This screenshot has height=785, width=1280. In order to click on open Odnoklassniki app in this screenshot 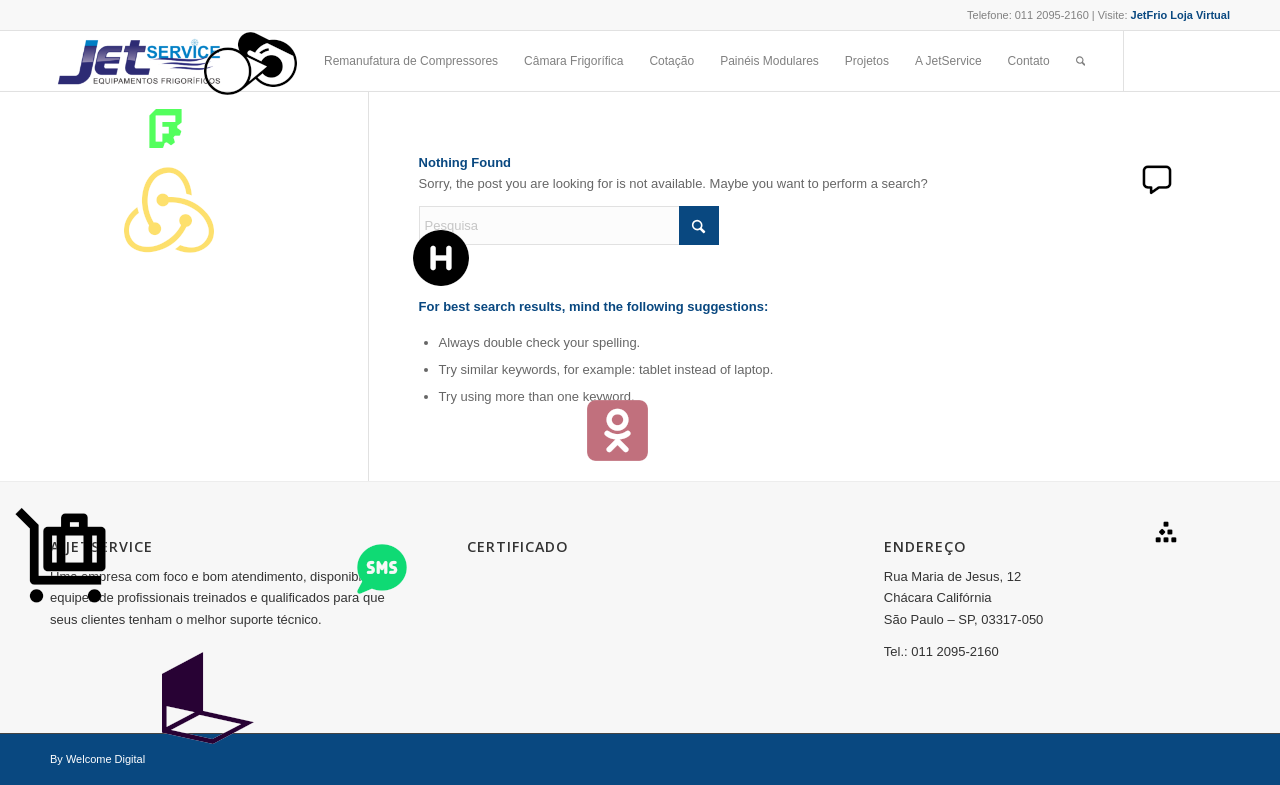, I will do `click(617, 430)`.